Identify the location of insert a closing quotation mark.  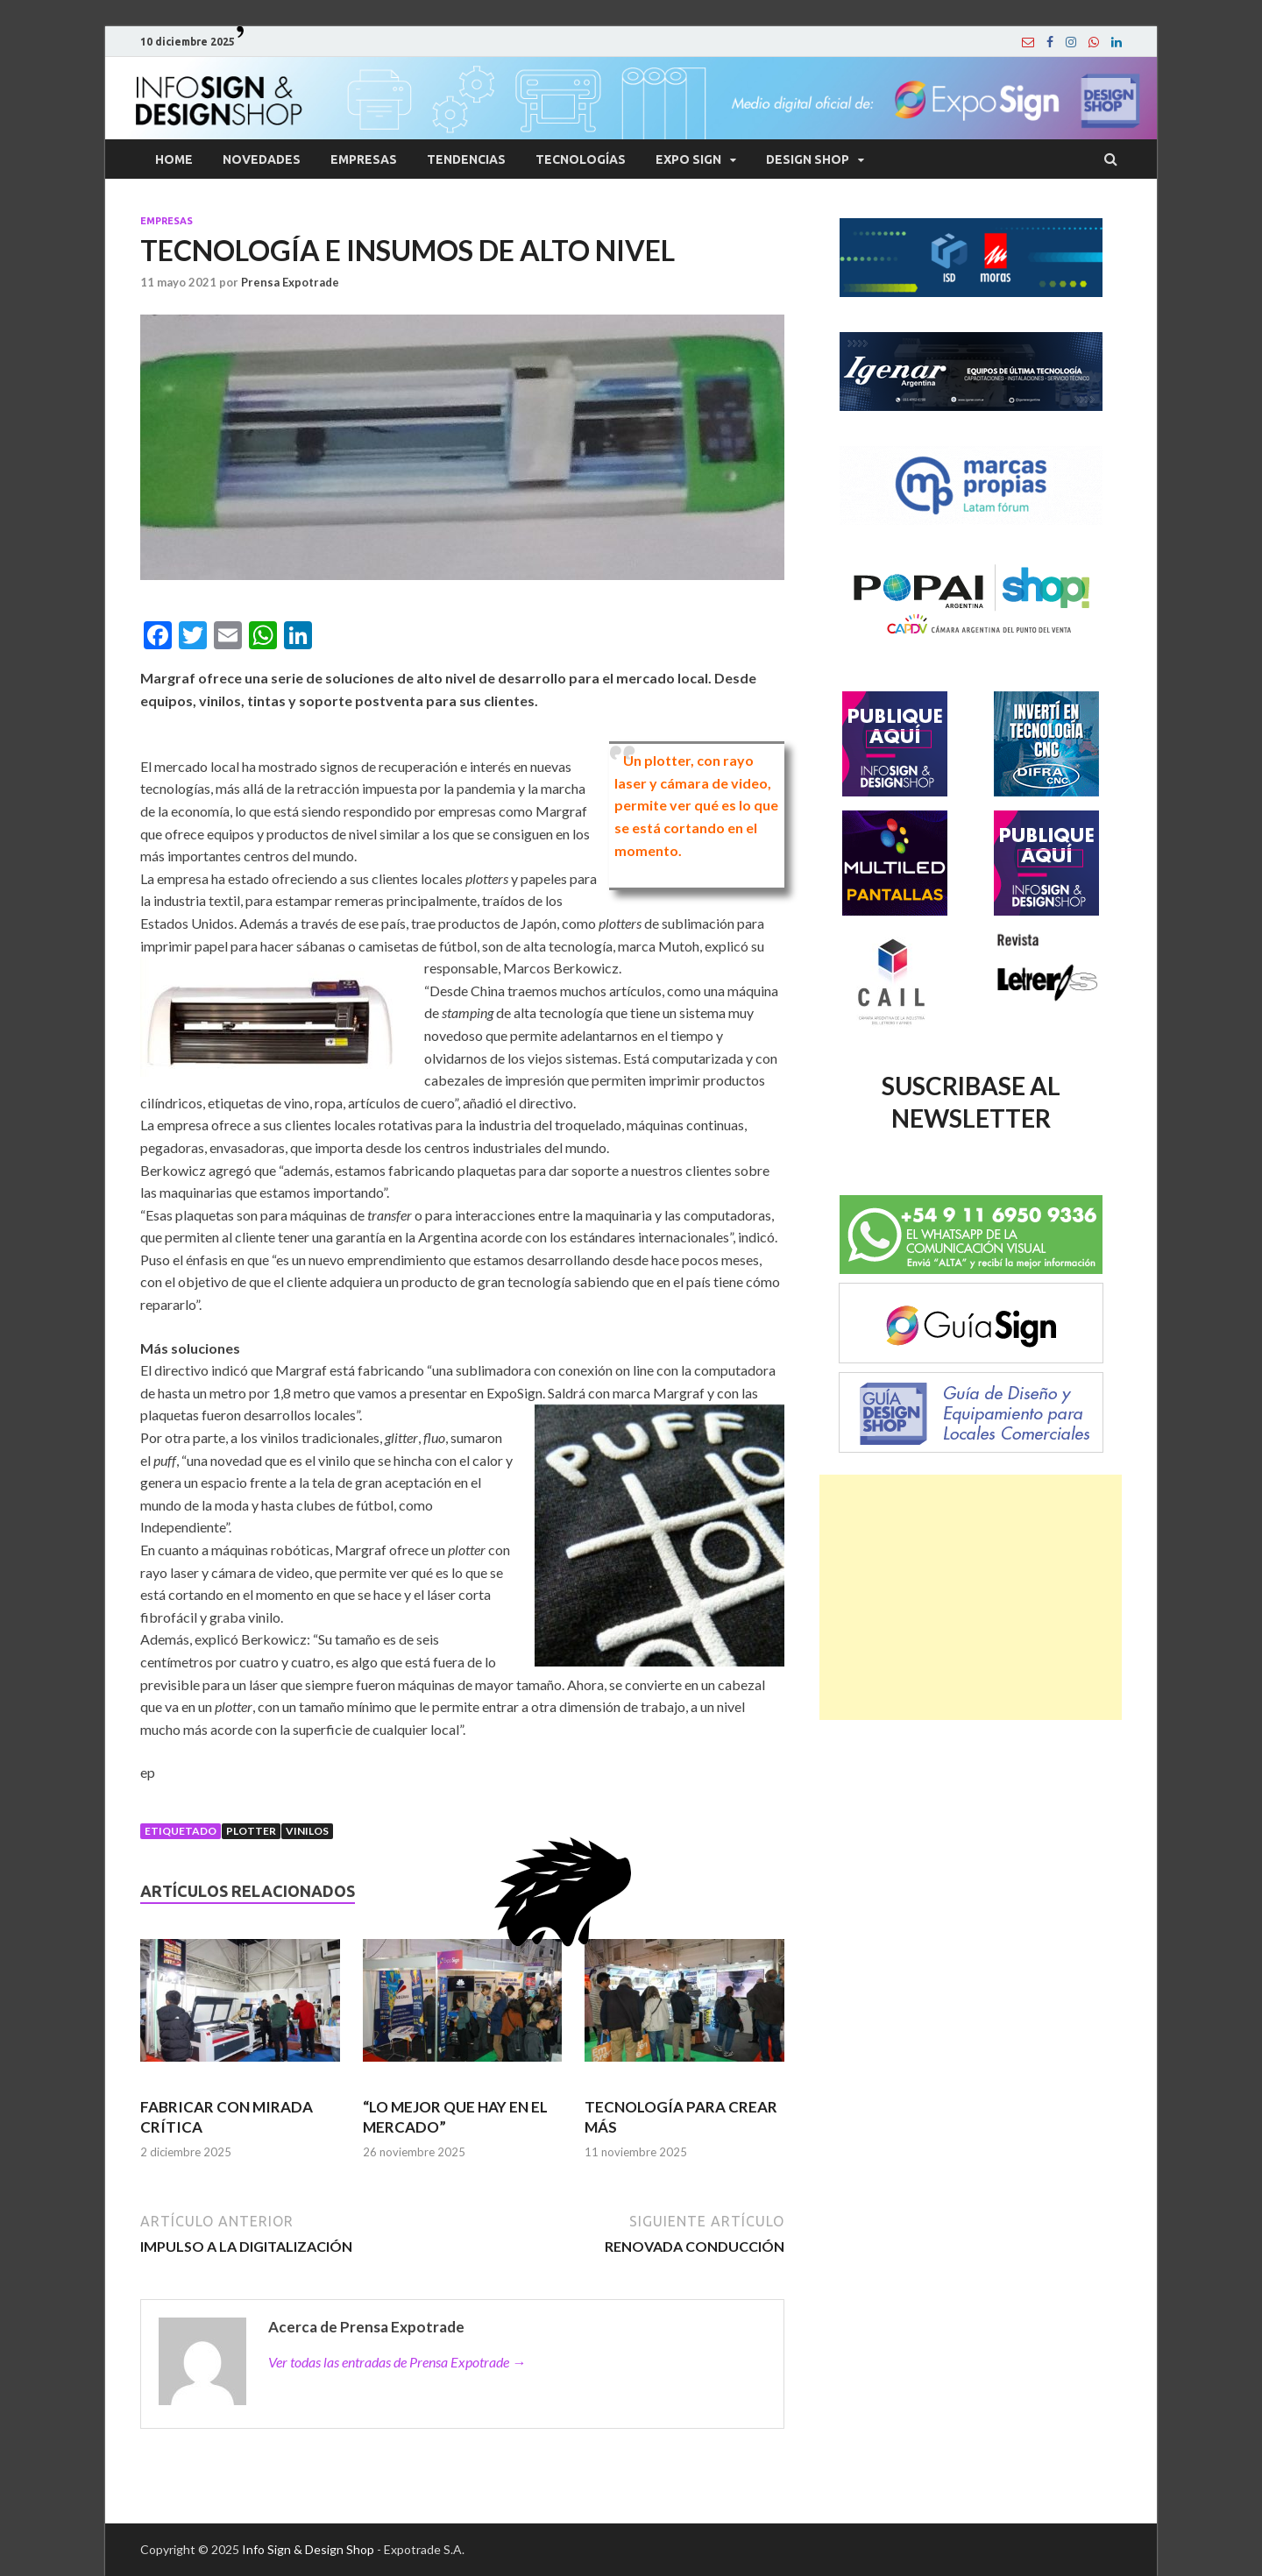
(240, 32).